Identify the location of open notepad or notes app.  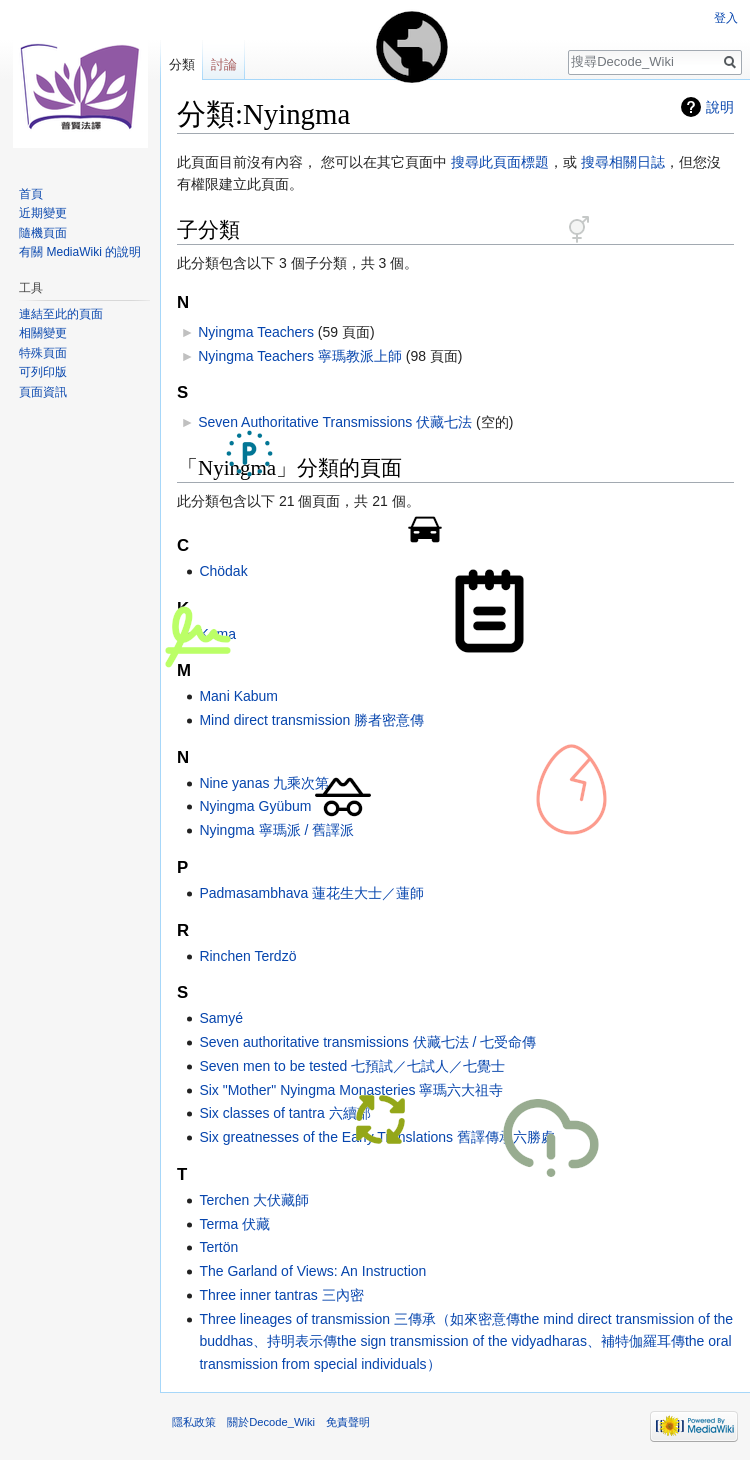
(489, 612).